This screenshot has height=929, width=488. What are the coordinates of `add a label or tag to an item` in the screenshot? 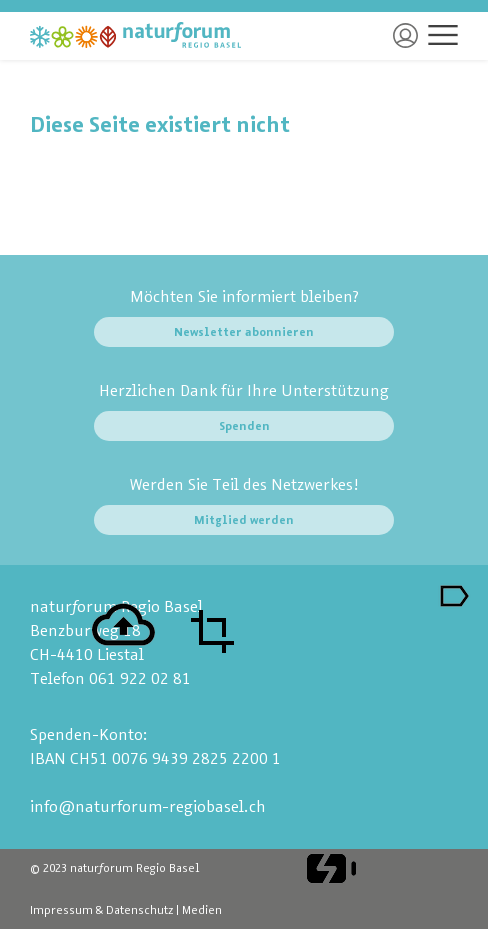 It's located at (454, 596).